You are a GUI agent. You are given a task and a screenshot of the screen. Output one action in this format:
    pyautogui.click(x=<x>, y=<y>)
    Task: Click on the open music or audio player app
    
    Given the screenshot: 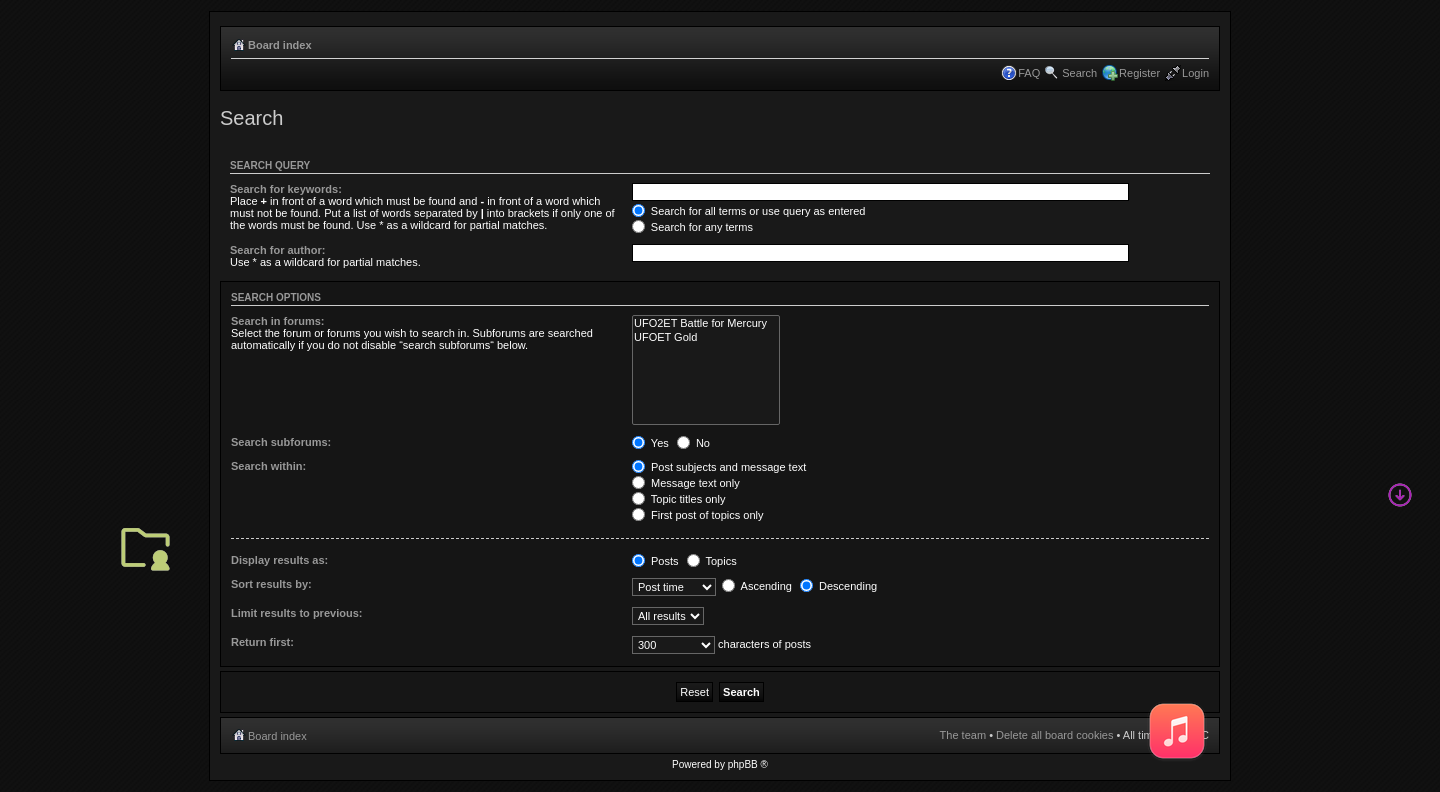 What is the action you would take?
    pyautogui.click(x=1177, y=731)
    